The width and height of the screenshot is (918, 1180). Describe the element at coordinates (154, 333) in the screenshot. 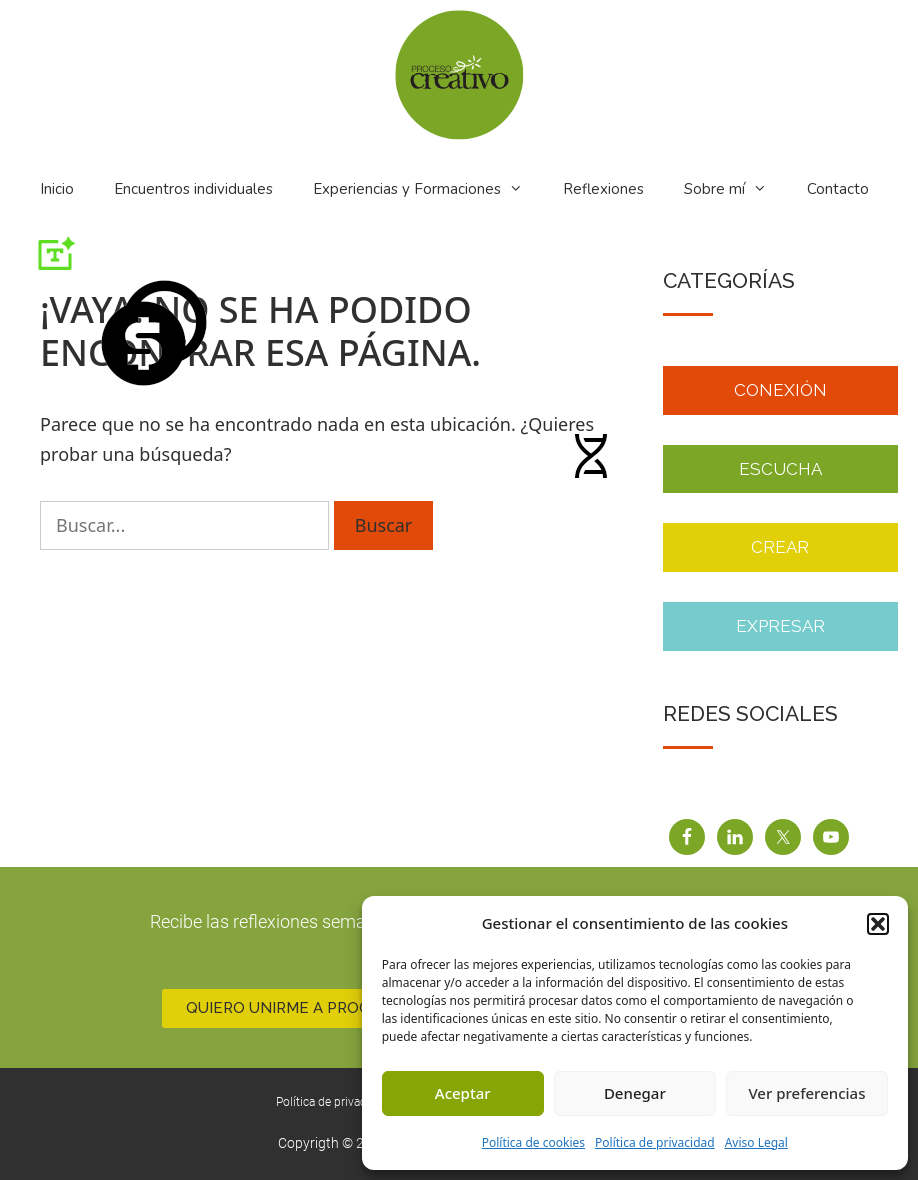

I see `view your coin balance or currency` at that location.